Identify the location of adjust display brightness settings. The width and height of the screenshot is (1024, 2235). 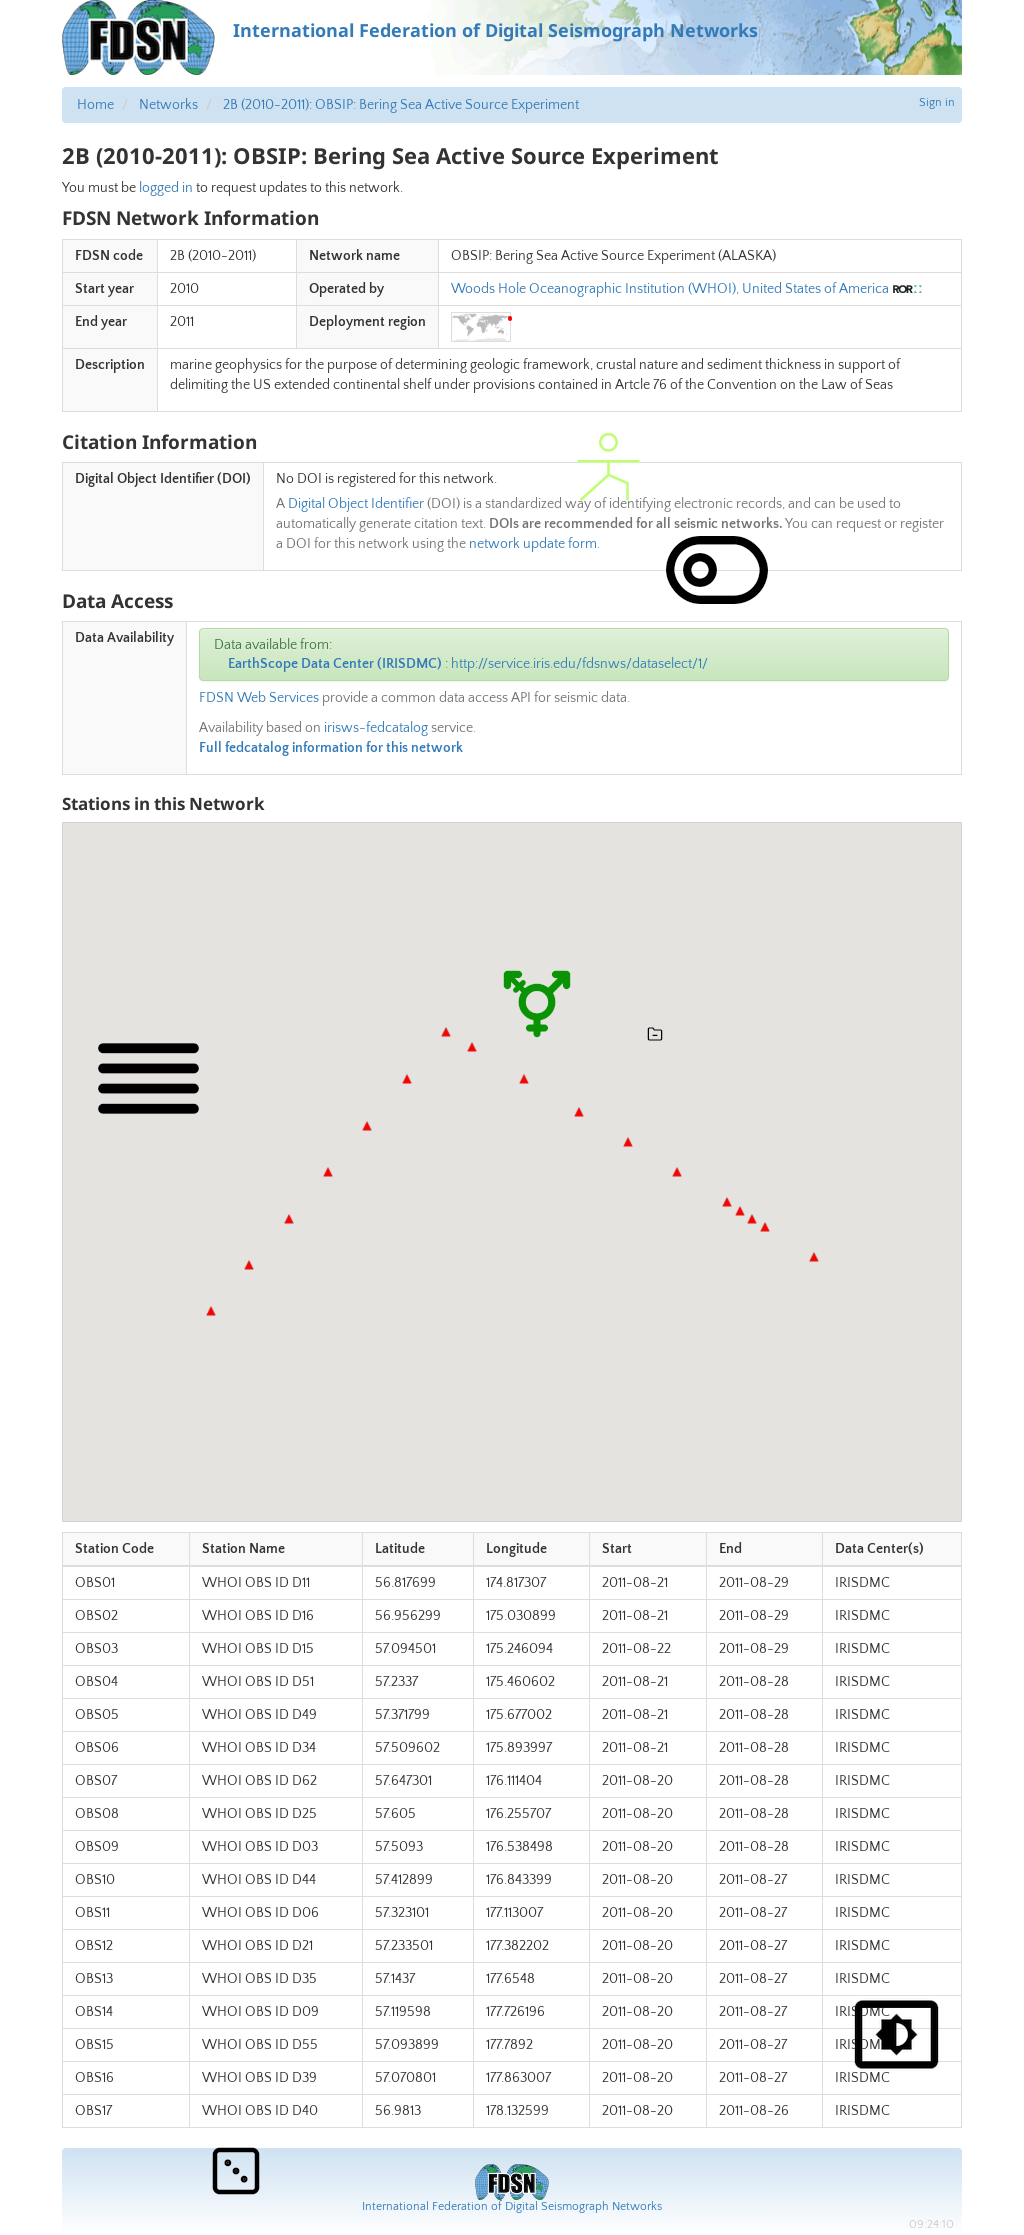
(896, 2034).